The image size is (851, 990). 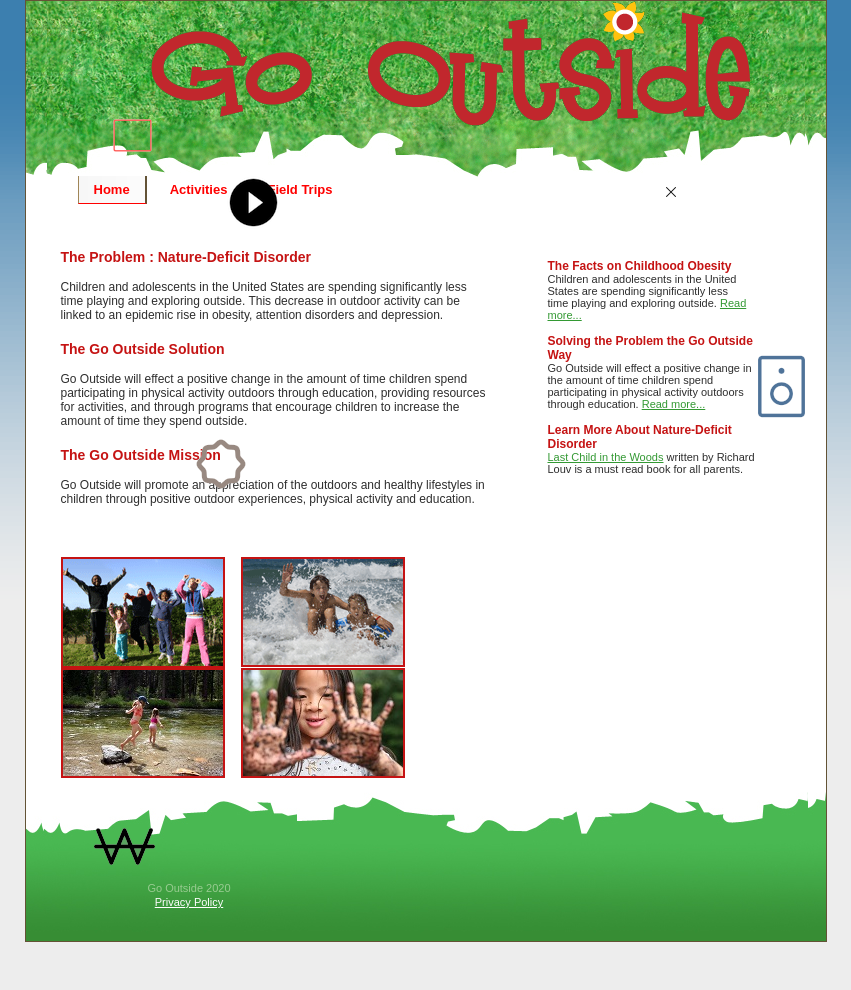 I want to click on indicates verified or authenticated content, so click(x=221, y=464).